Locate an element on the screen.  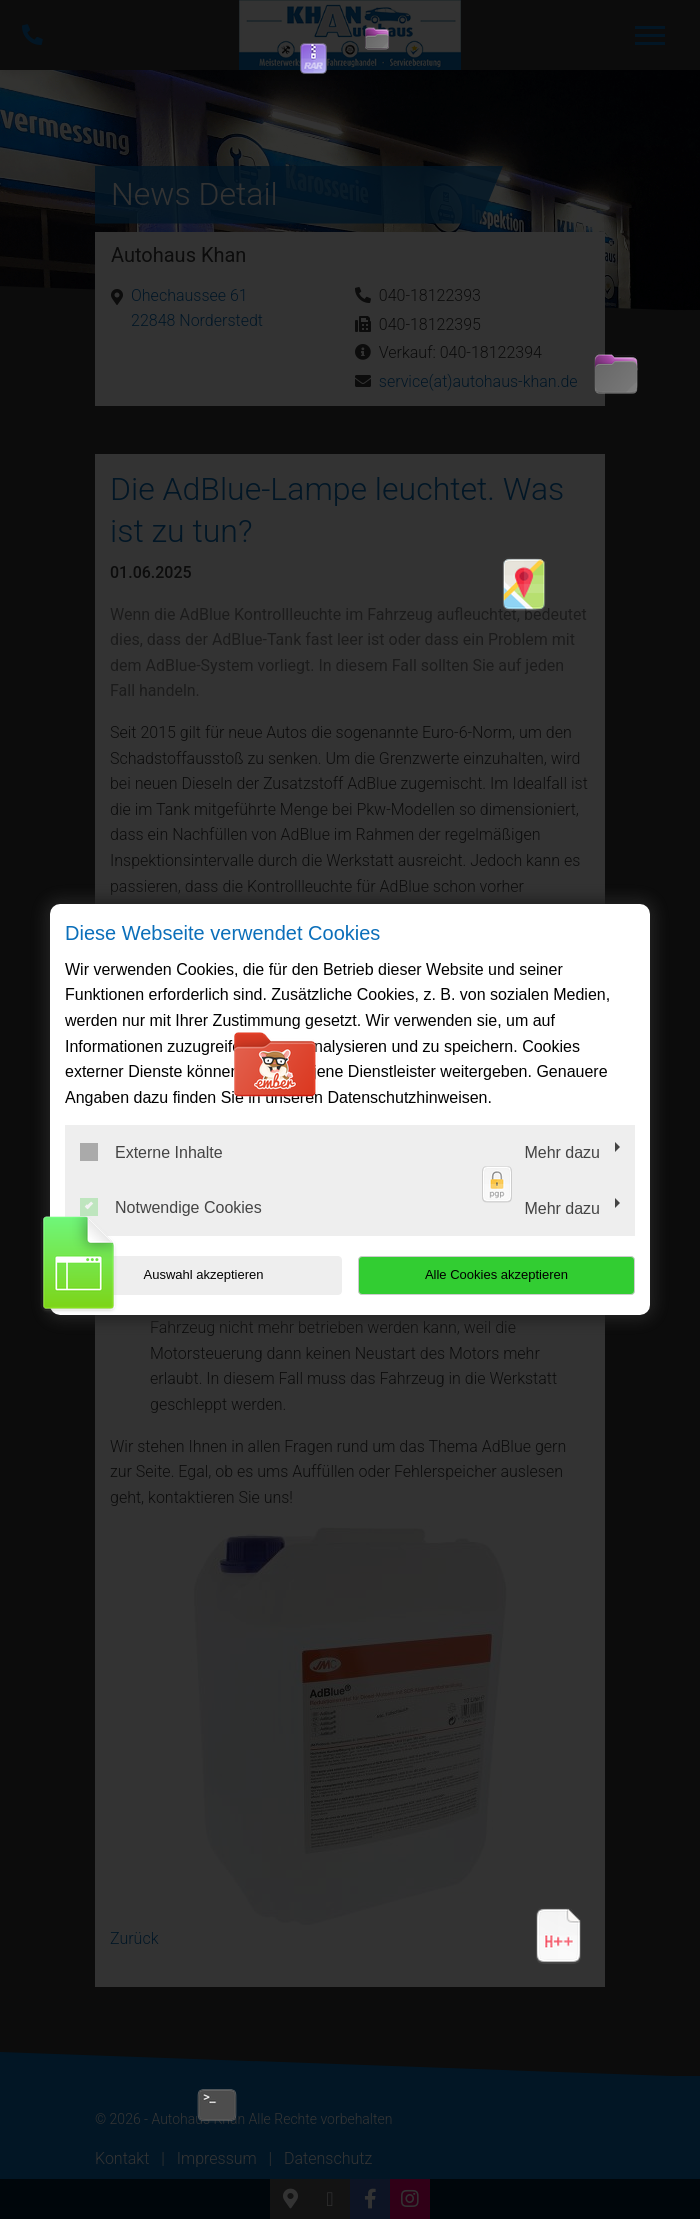
indicates a PGP-encrypted file is located at coordinates (497, 1184).